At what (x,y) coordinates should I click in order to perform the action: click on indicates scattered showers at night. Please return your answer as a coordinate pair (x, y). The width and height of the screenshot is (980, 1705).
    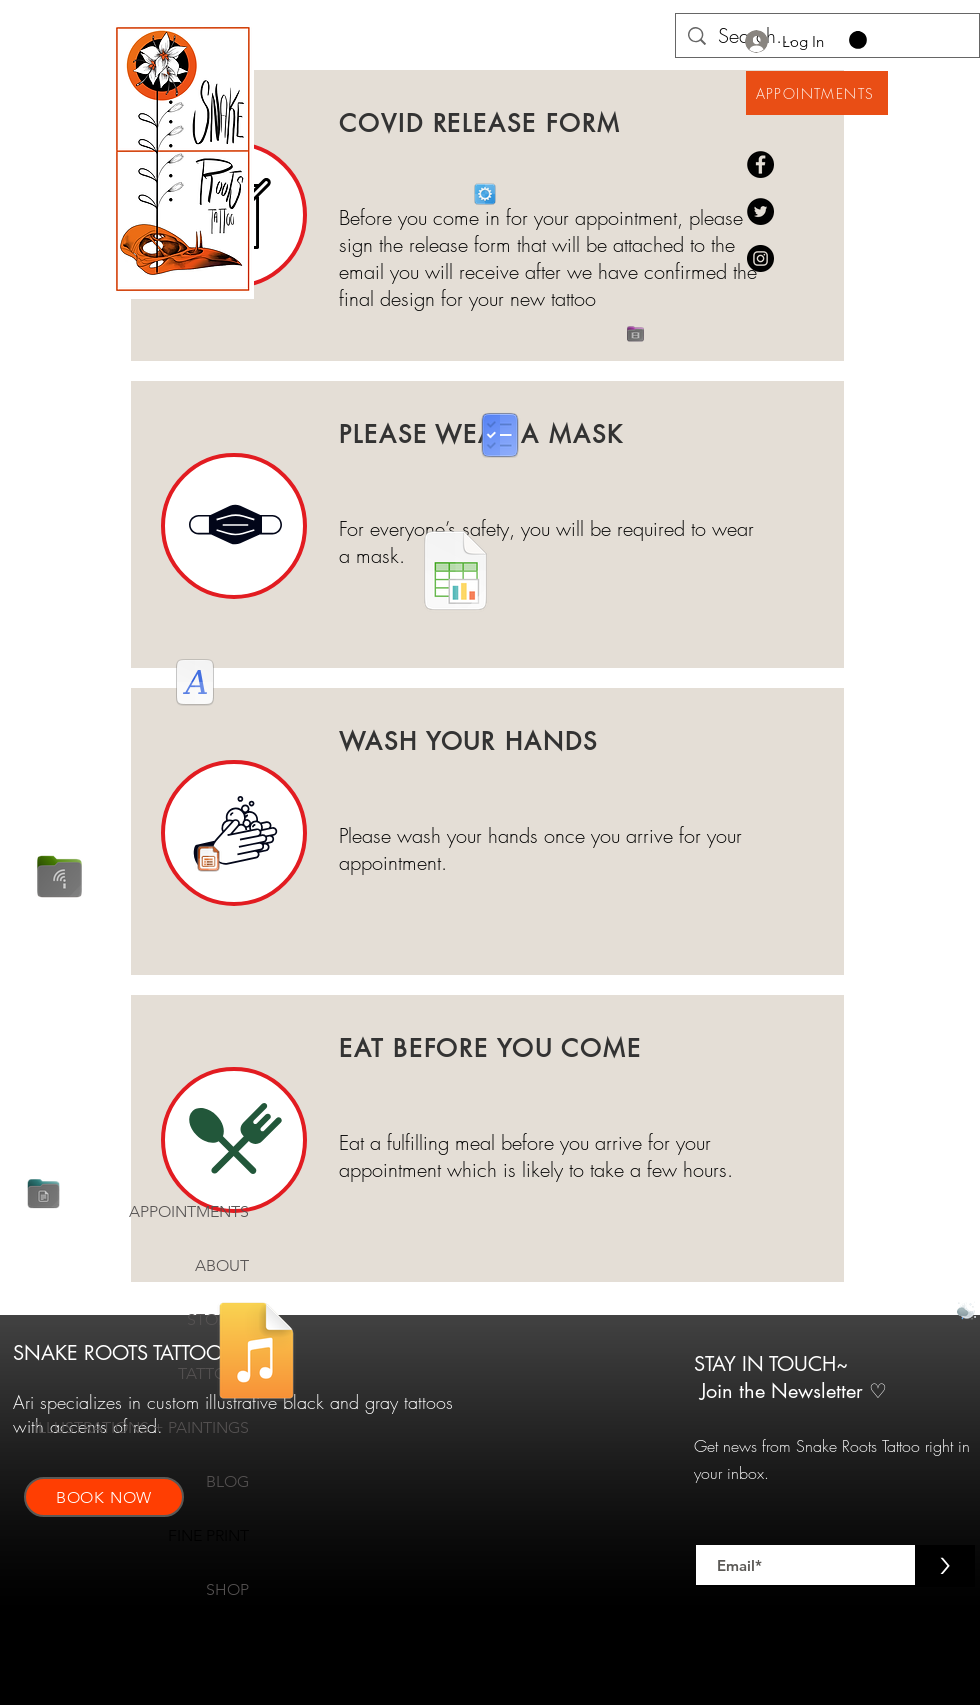
    Looking at the image, I should click on (966, 1310).